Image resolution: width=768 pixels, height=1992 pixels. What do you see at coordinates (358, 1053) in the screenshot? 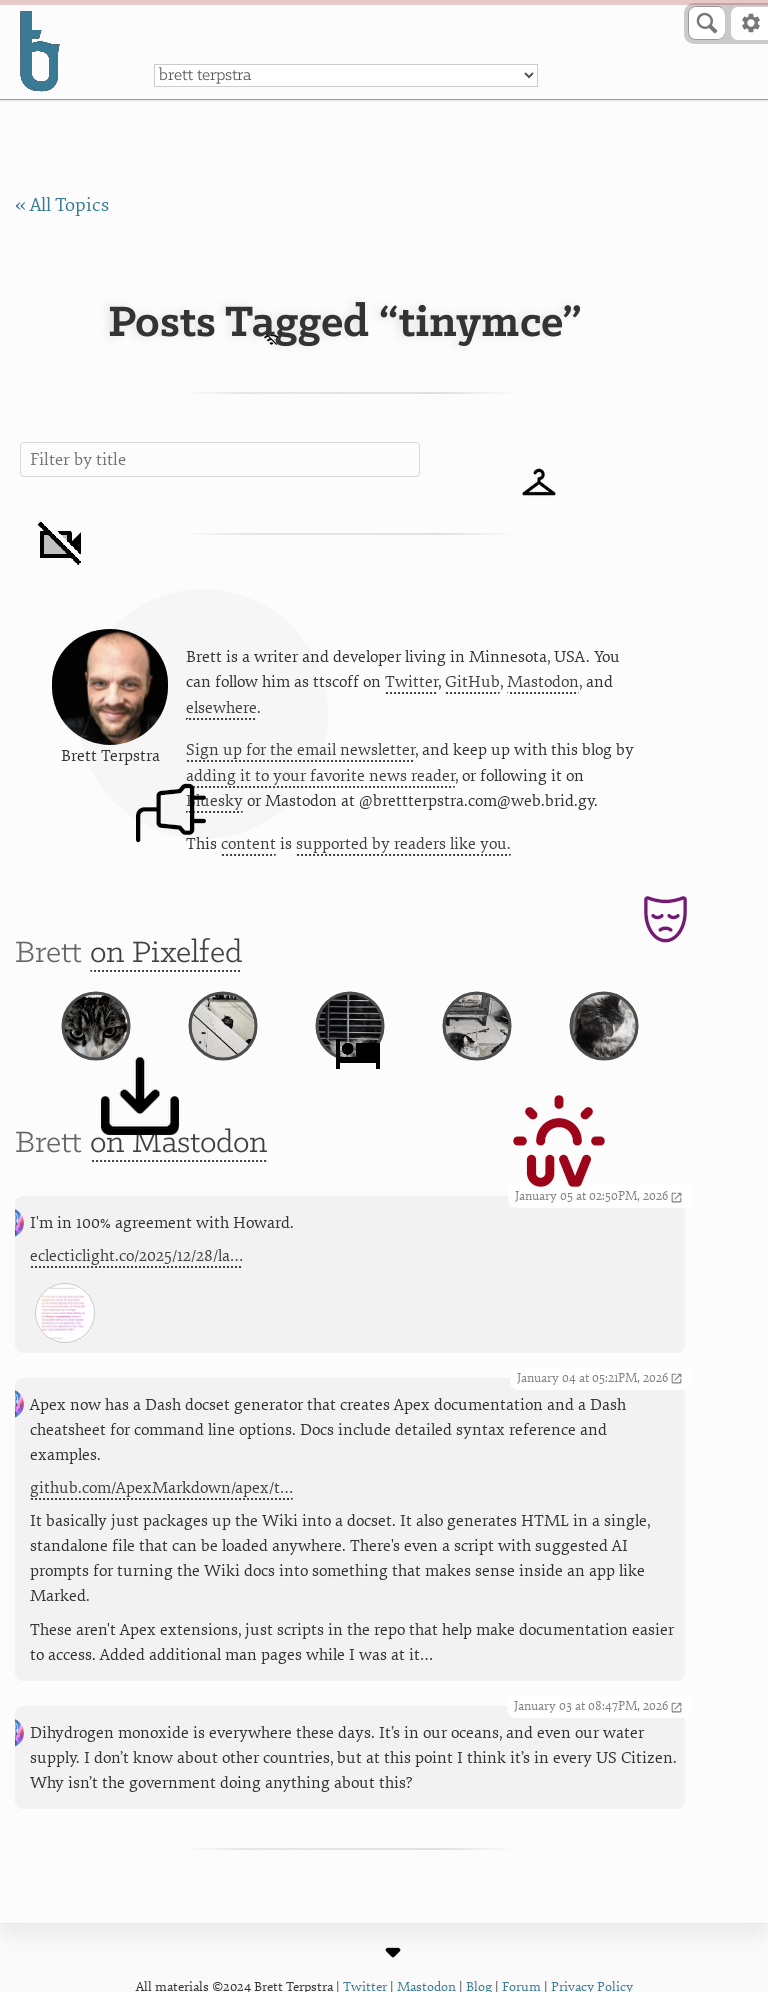
I see `find nearby hotels or accommodations` at bounding box center [358, 1053].